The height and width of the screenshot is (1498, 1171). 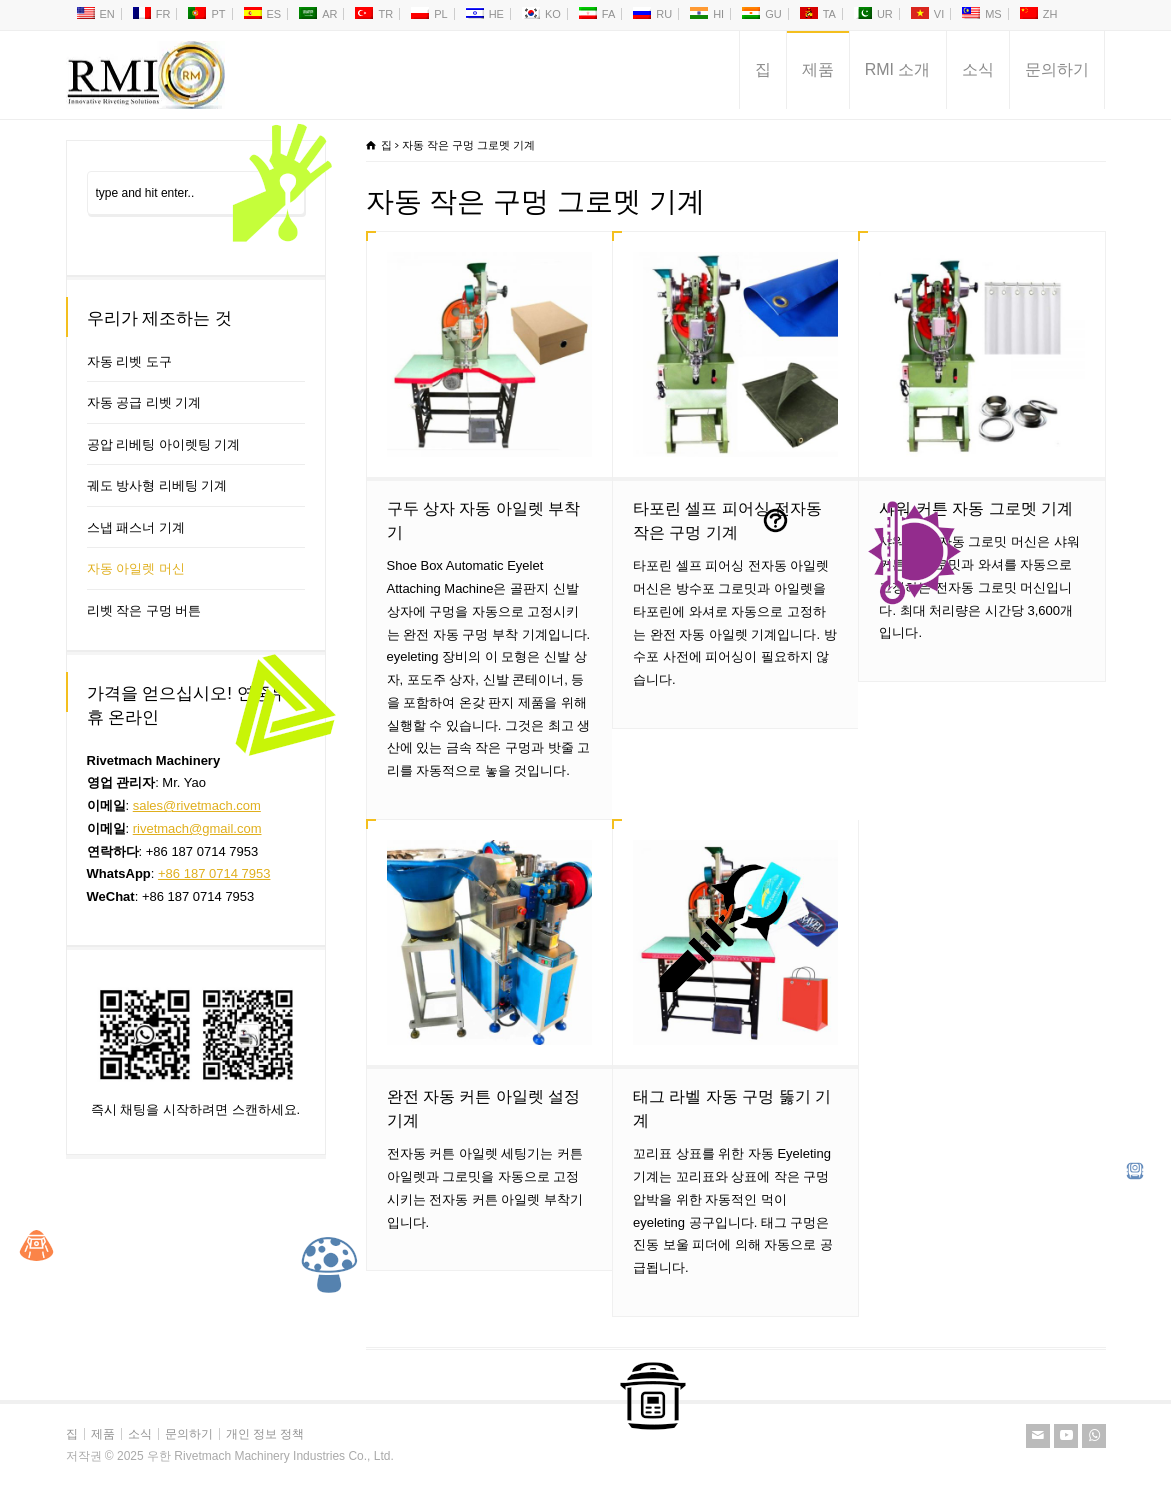 I want to click on cast a lunar or night-themed spell, so click(x=724, y=928).